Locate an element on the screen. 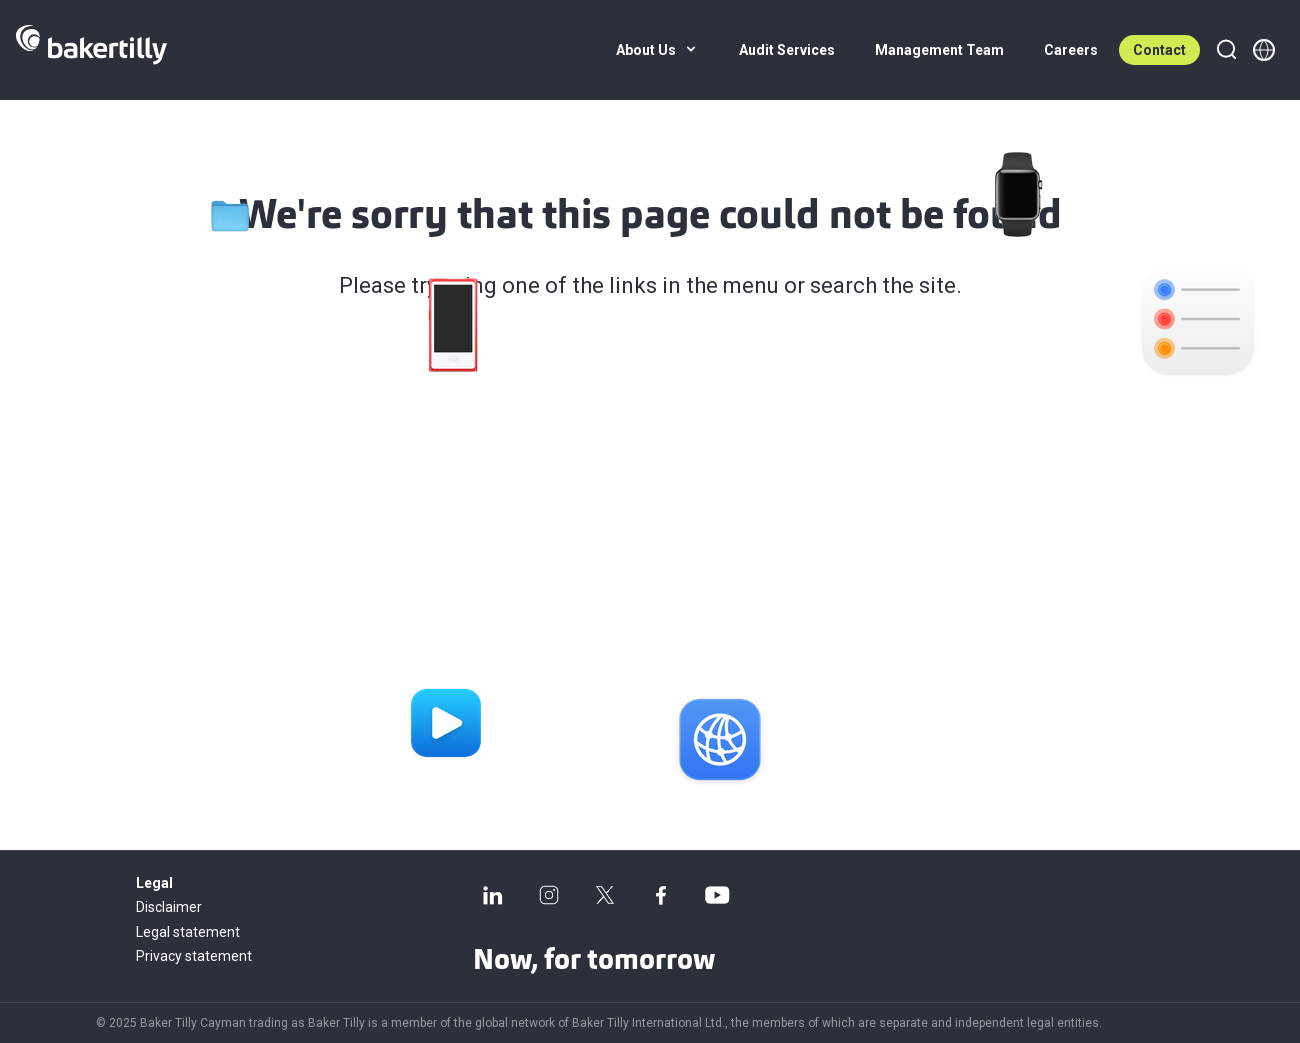  open network settings and preferences is located at coordinates (720, 741).